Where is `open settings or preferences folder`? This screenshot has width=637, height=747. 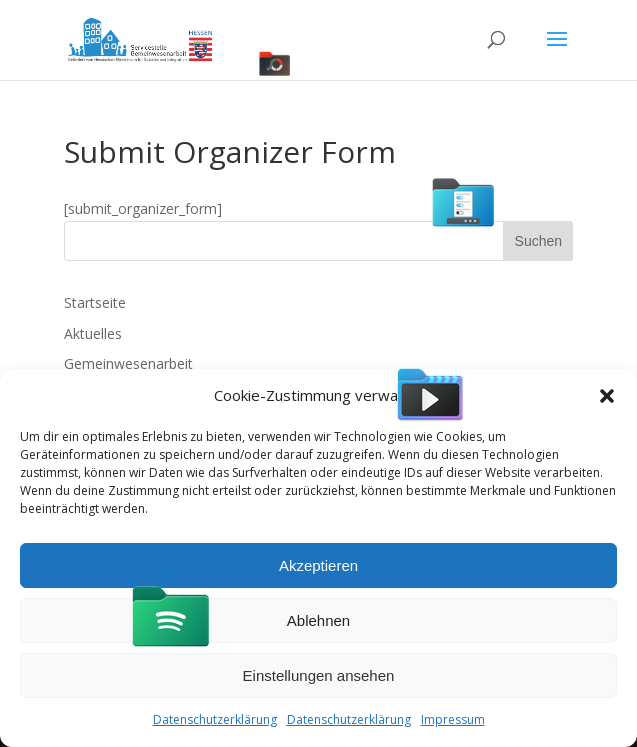
open settings or preferences folder is located at coordinates (463, 204).